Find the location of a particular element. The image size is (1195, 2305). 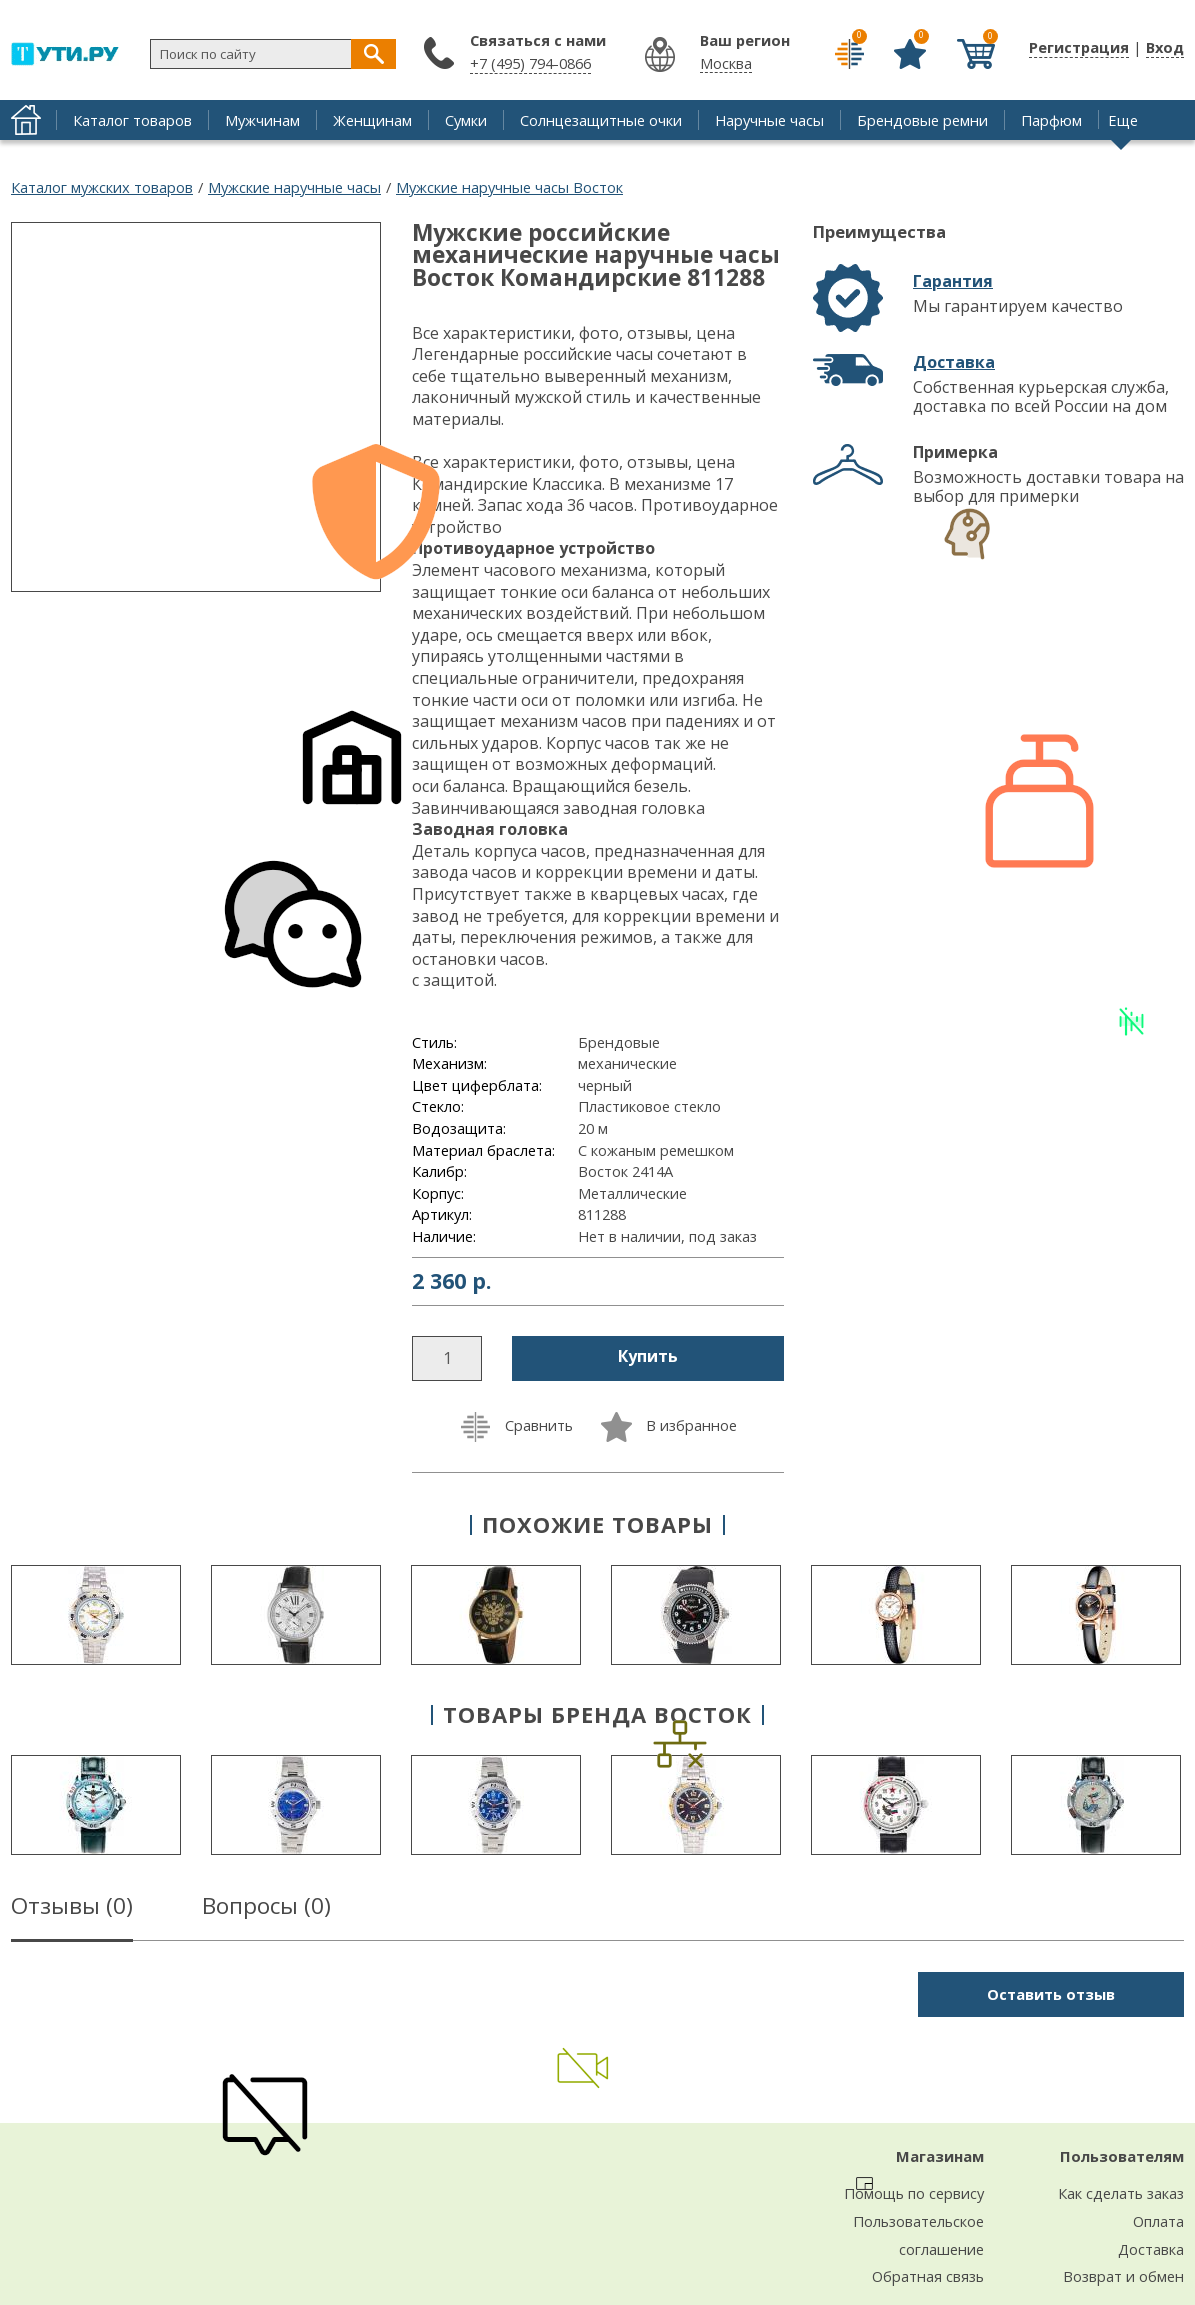

enable picture-in-picture mode is located at coordinates (864, 2183).